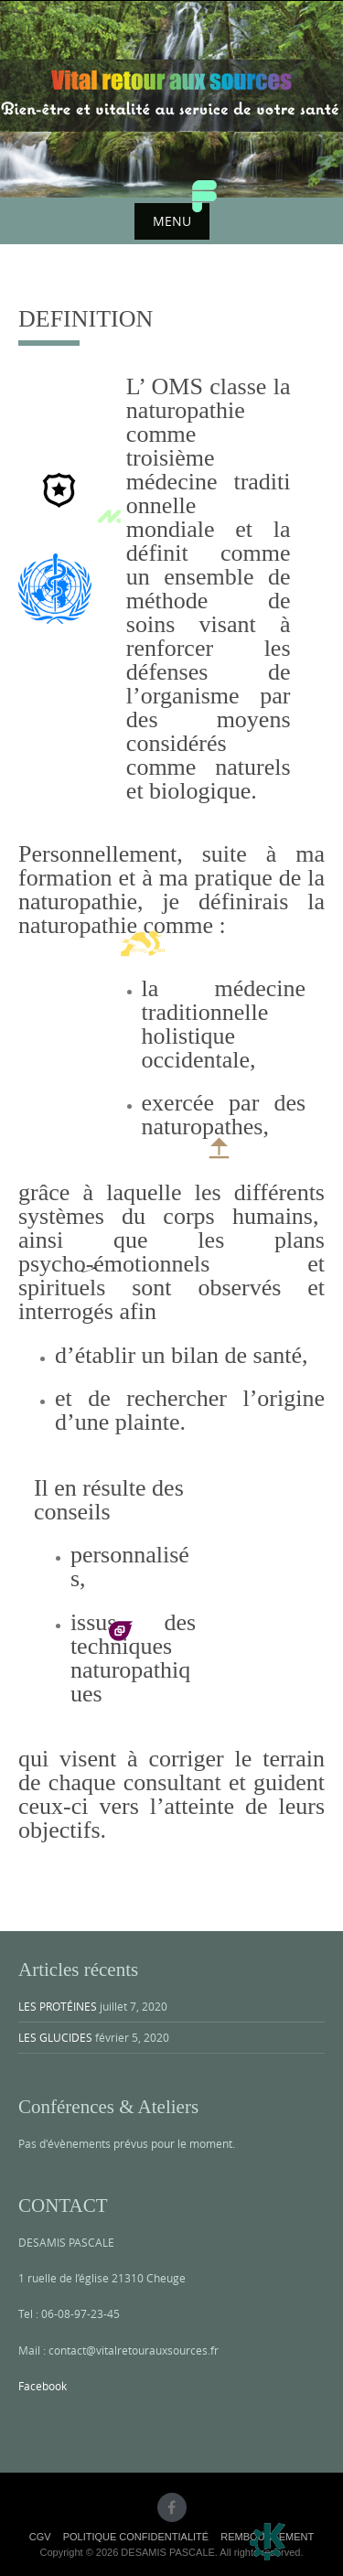 This screenshot has height=2576, width=343. I want to click on open KDE desktop environment settings, so click(267, 2541).